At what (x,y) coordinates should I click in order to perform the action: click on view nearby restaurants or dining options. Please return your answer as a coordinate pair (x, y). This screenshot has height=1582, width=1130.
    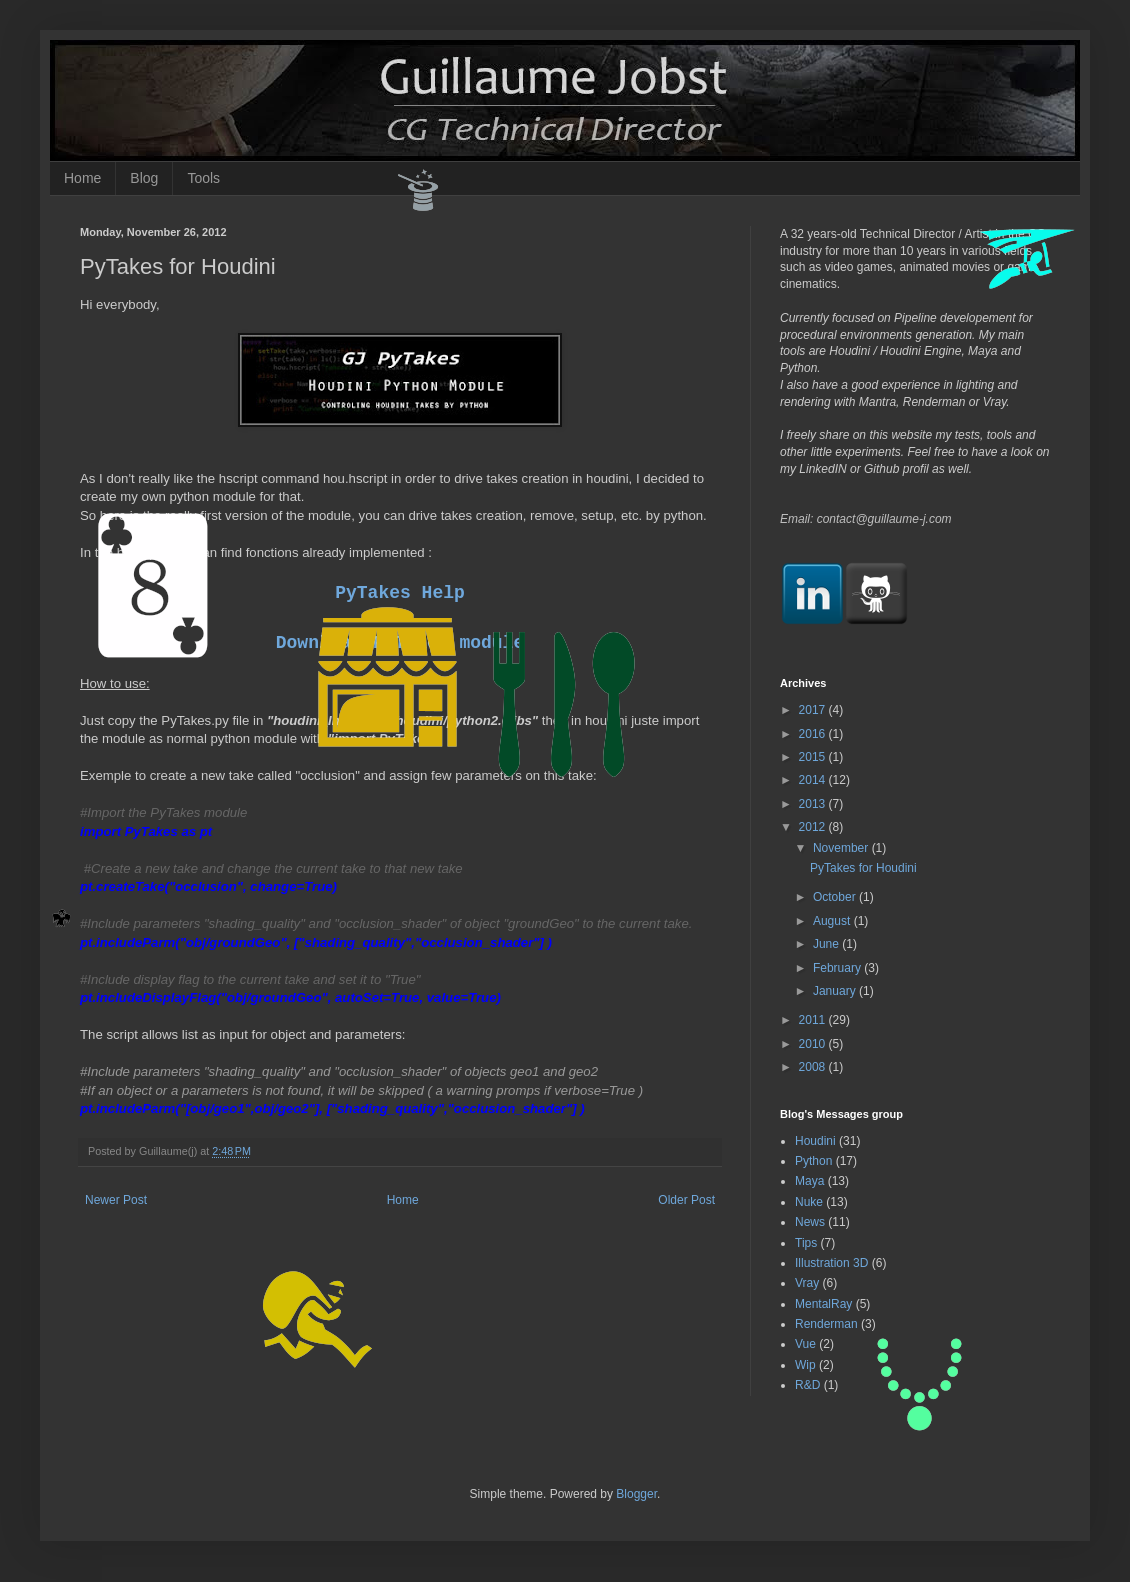
    Looking at the image, I should click on (561, 704).